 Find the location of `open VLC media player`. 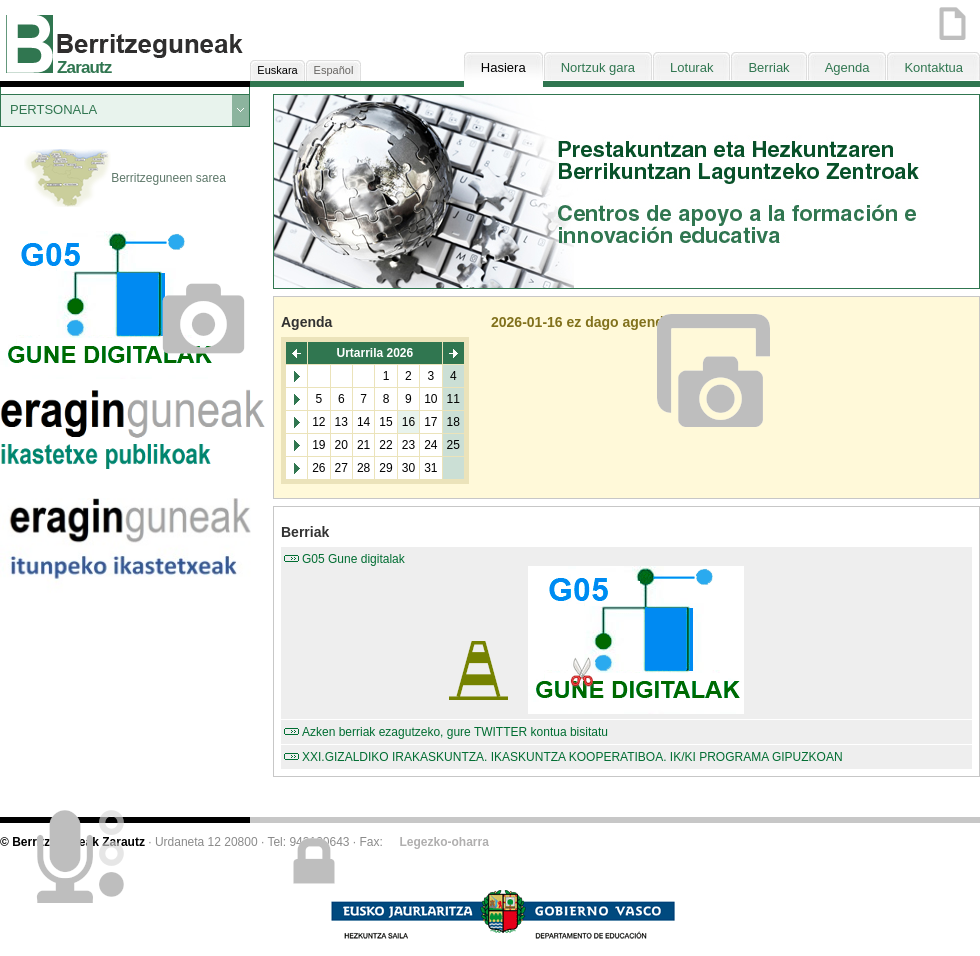

open VLC media player is located at coordinates (478, 670).